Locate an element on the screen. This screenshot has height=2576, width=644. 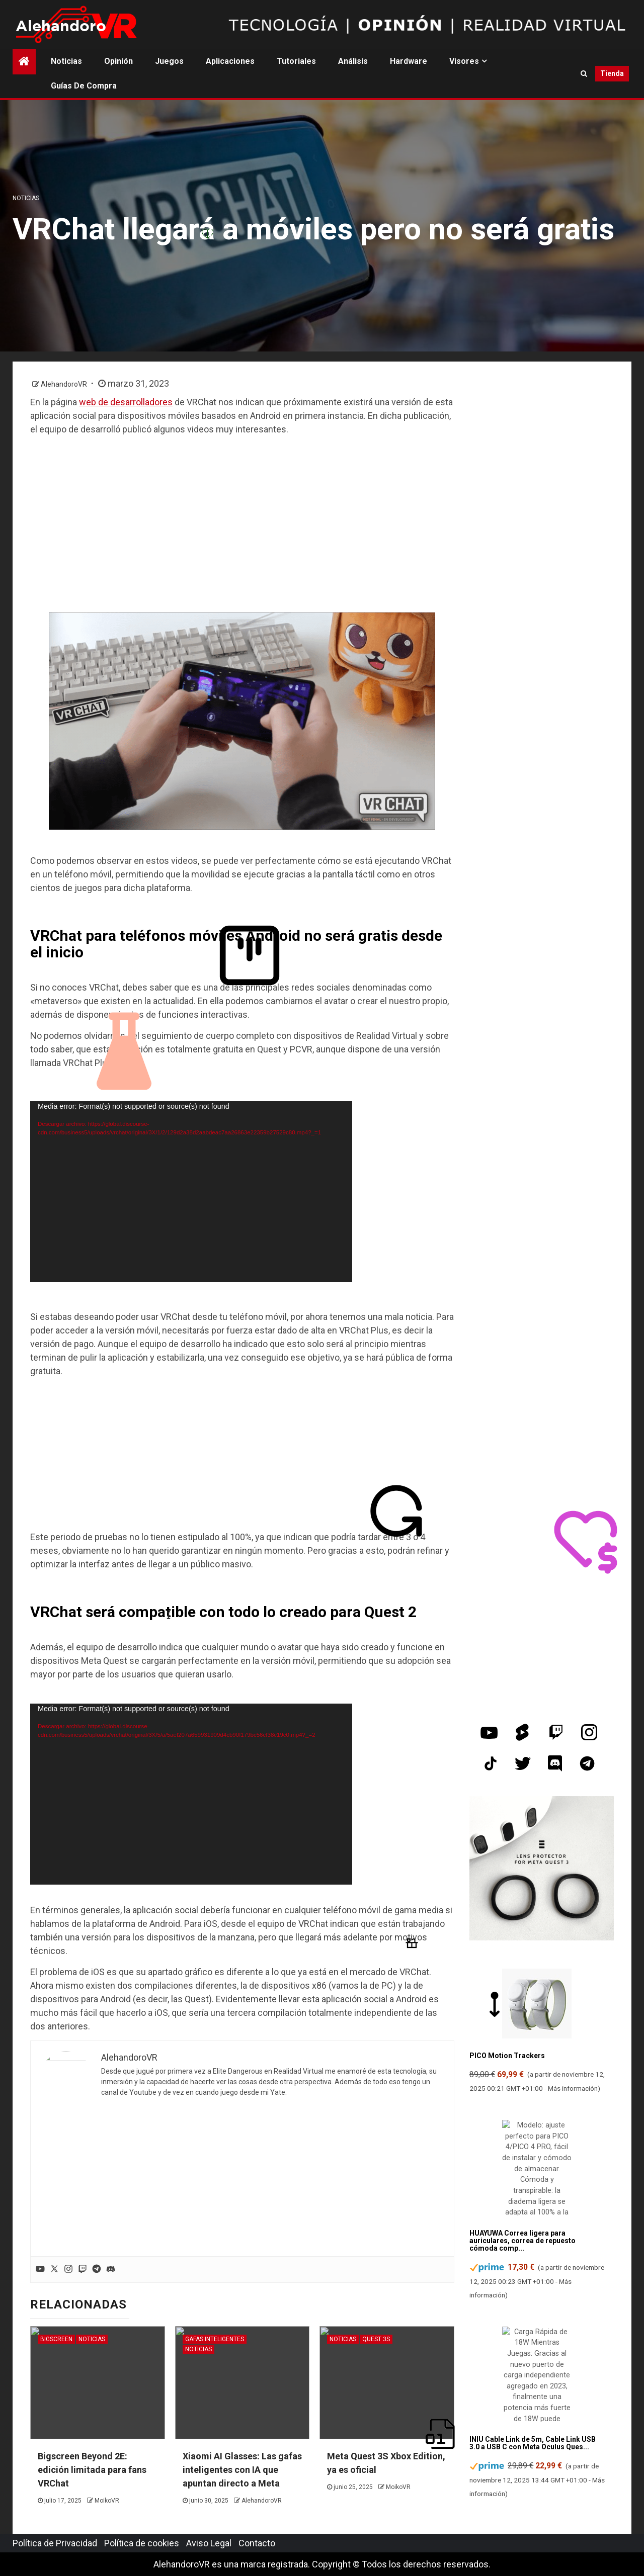
view or open a binary file is located at coordinates (442, 2434).